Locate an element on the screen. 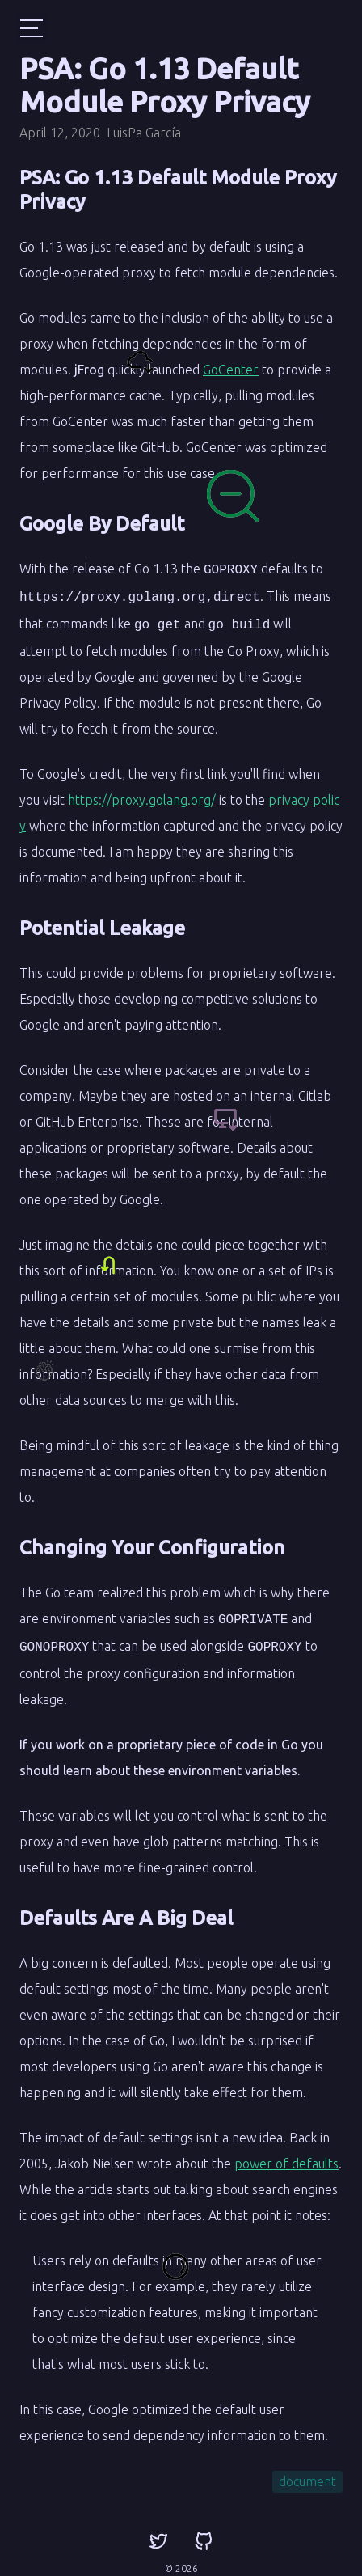 The image size is (362, 2576). zoom out to see more content is located at coordinates (234, 497).